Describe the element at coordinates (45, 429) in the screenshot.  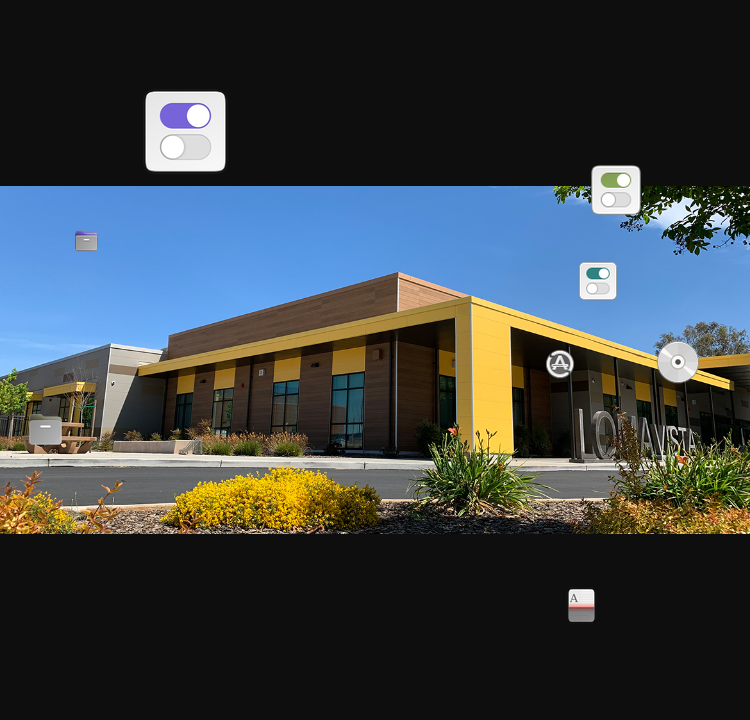
I see `open the file manager application` at that location.